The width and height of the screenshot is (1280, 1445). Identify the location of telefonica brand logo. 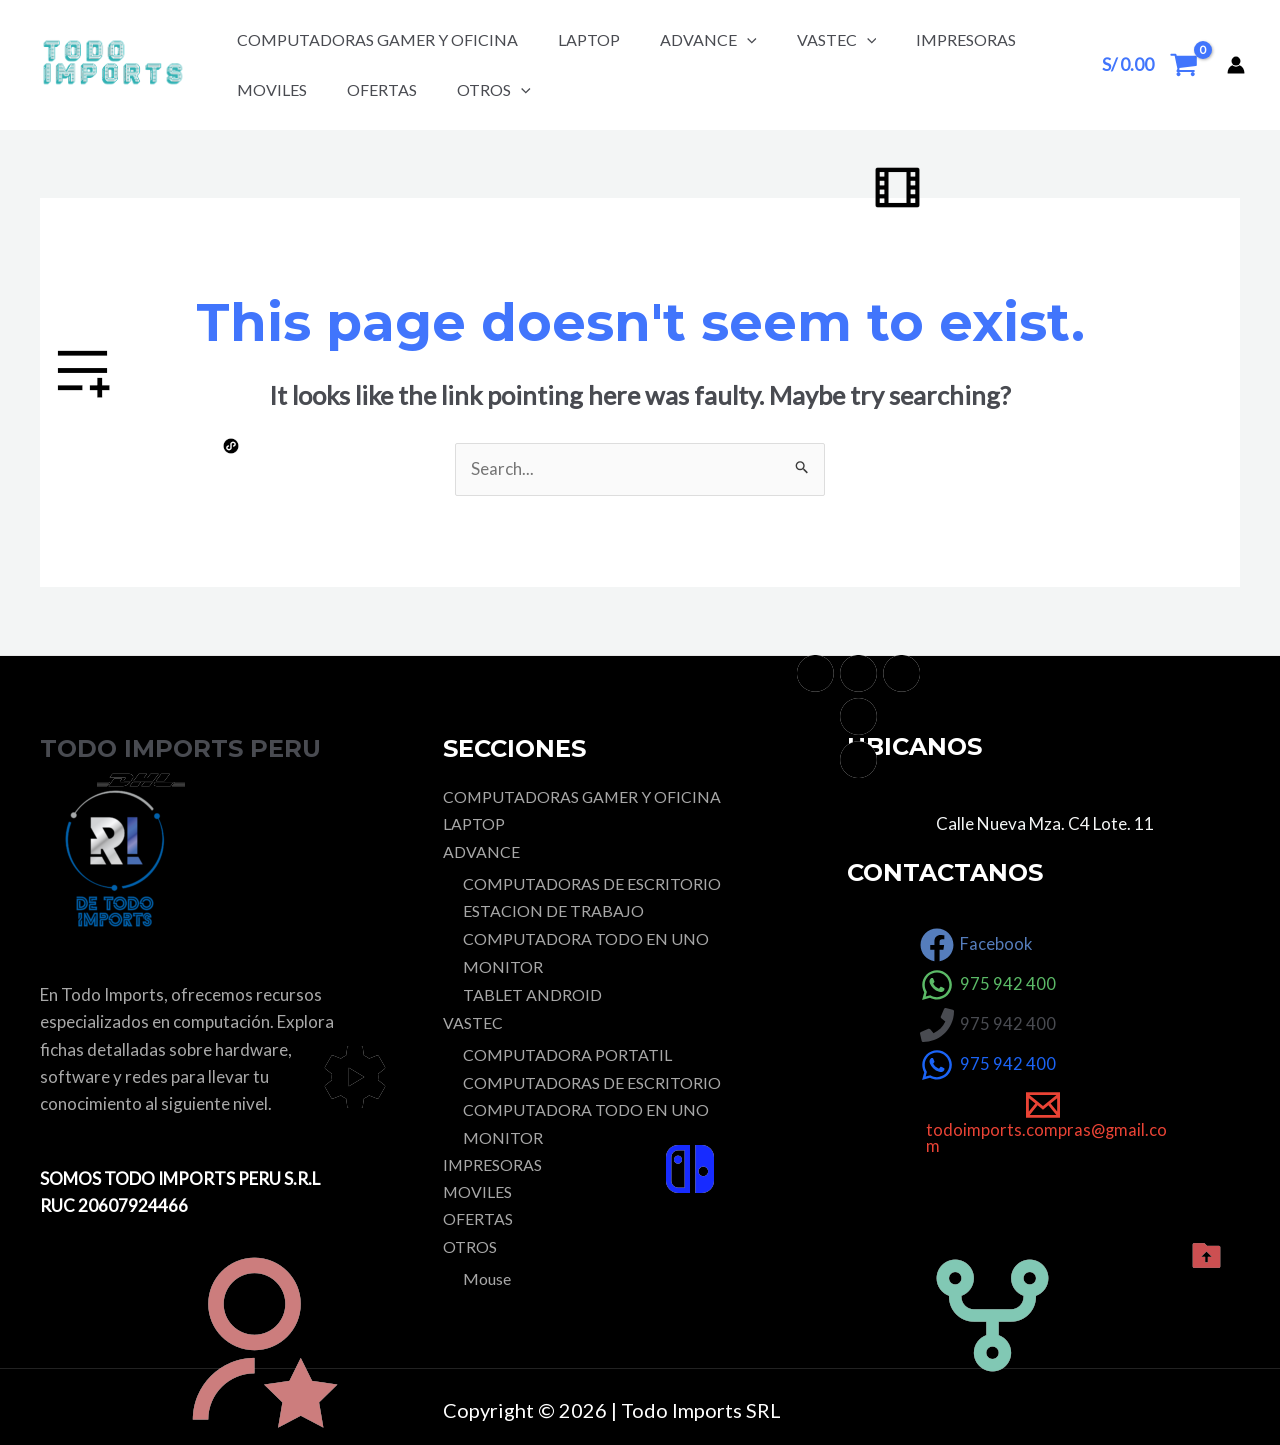
(858, 716).